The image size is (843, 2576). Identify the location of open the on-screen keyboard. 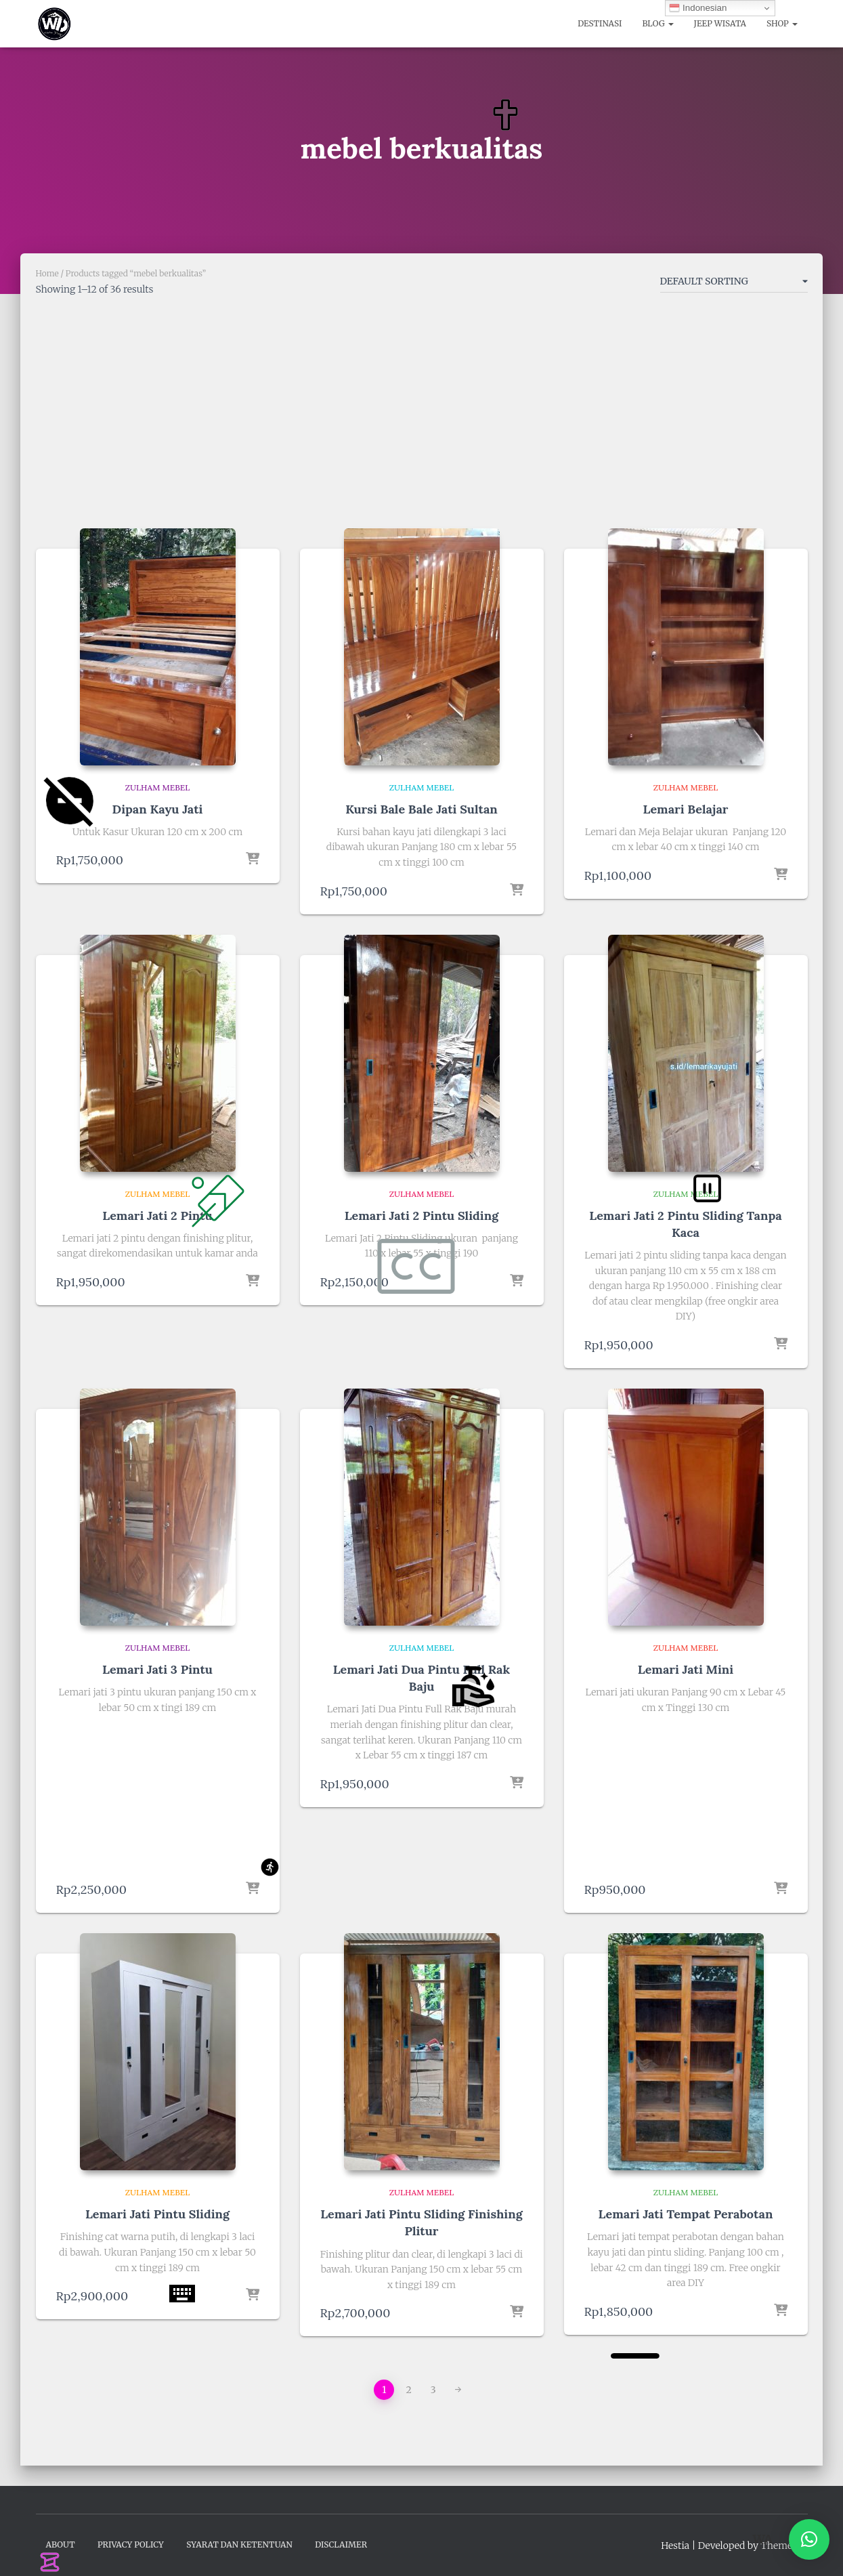
(182, 2294).